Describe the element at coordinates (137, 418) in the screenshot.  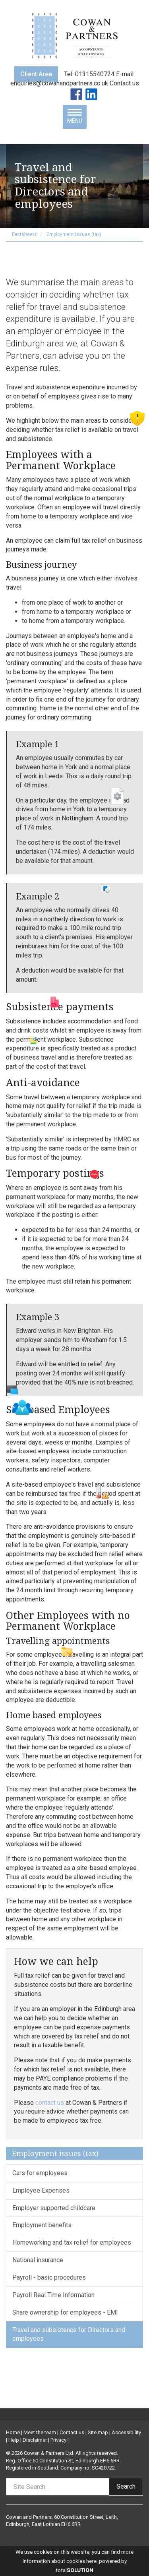
I see `indicates a security warning or alert` at that location.